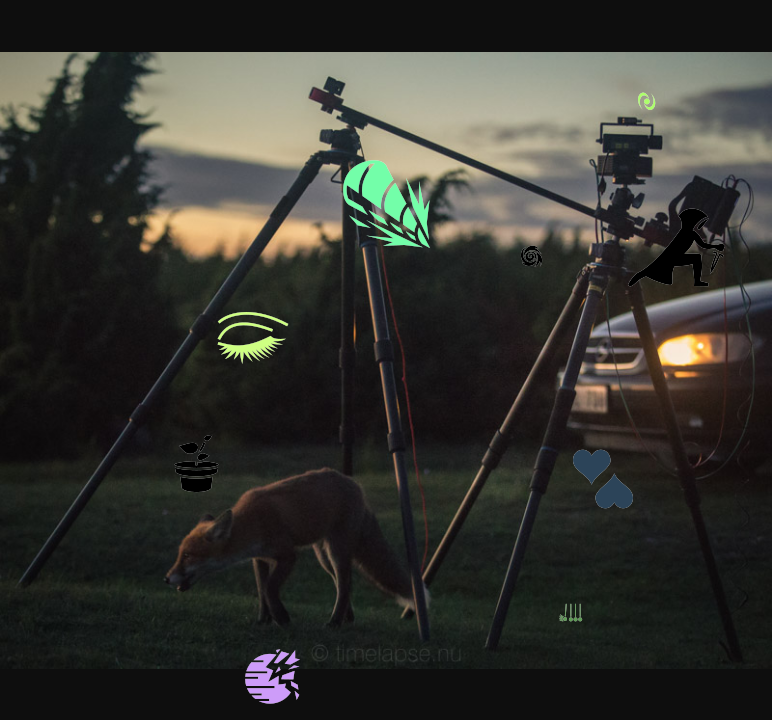 This screenshot has height=720, width=772. What do you see at coordinates (253, 338) in the screenshot?
I see `access beauty or makeup settings` at bounding box center [253, 338].